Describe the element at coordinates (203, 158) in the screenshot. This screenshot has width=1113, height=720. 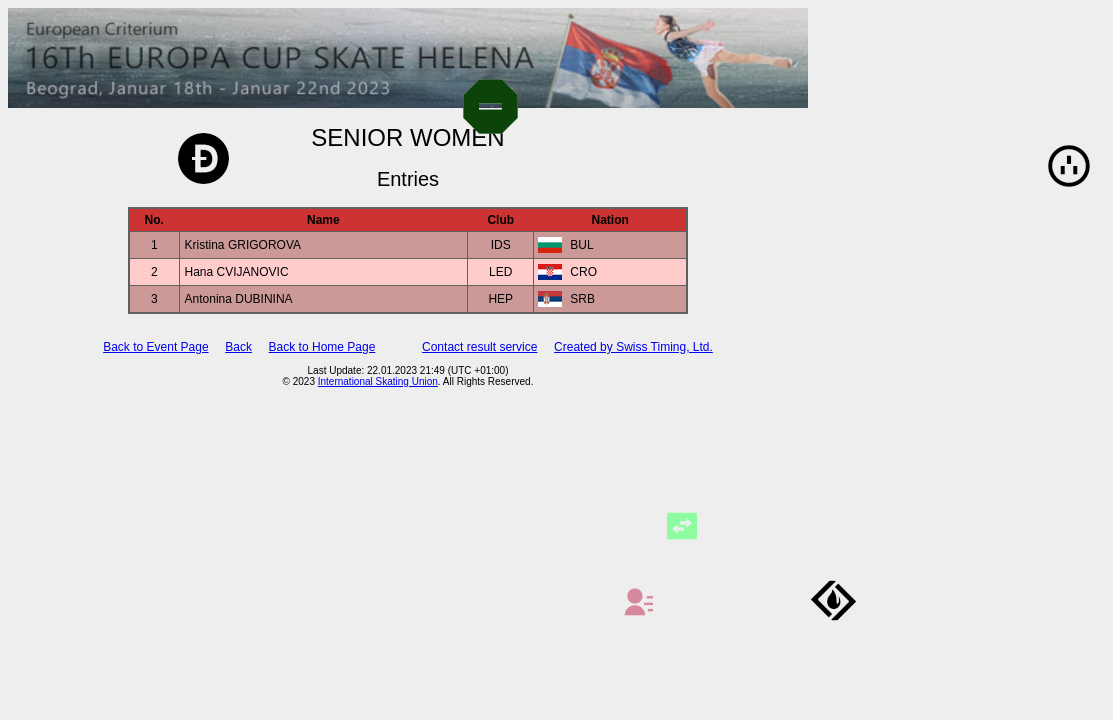
I see `view dogecoin wallet or balance` at that location.